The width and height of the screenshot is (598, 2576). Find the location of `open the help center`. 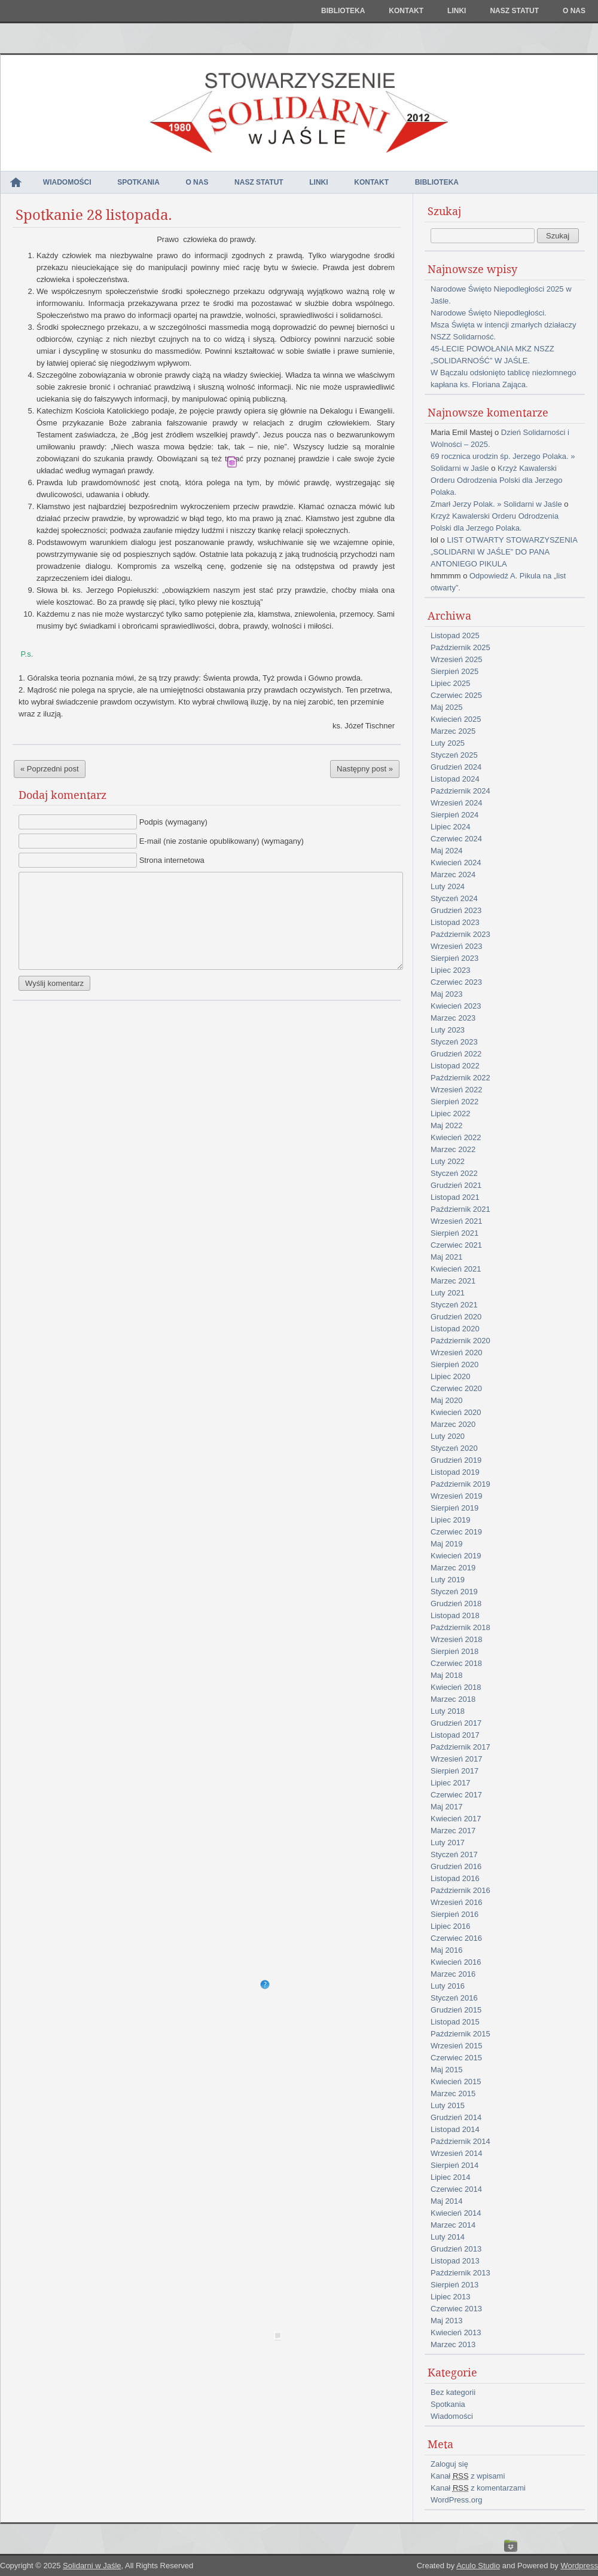

open the help center is located at coordinates (265, 1984).